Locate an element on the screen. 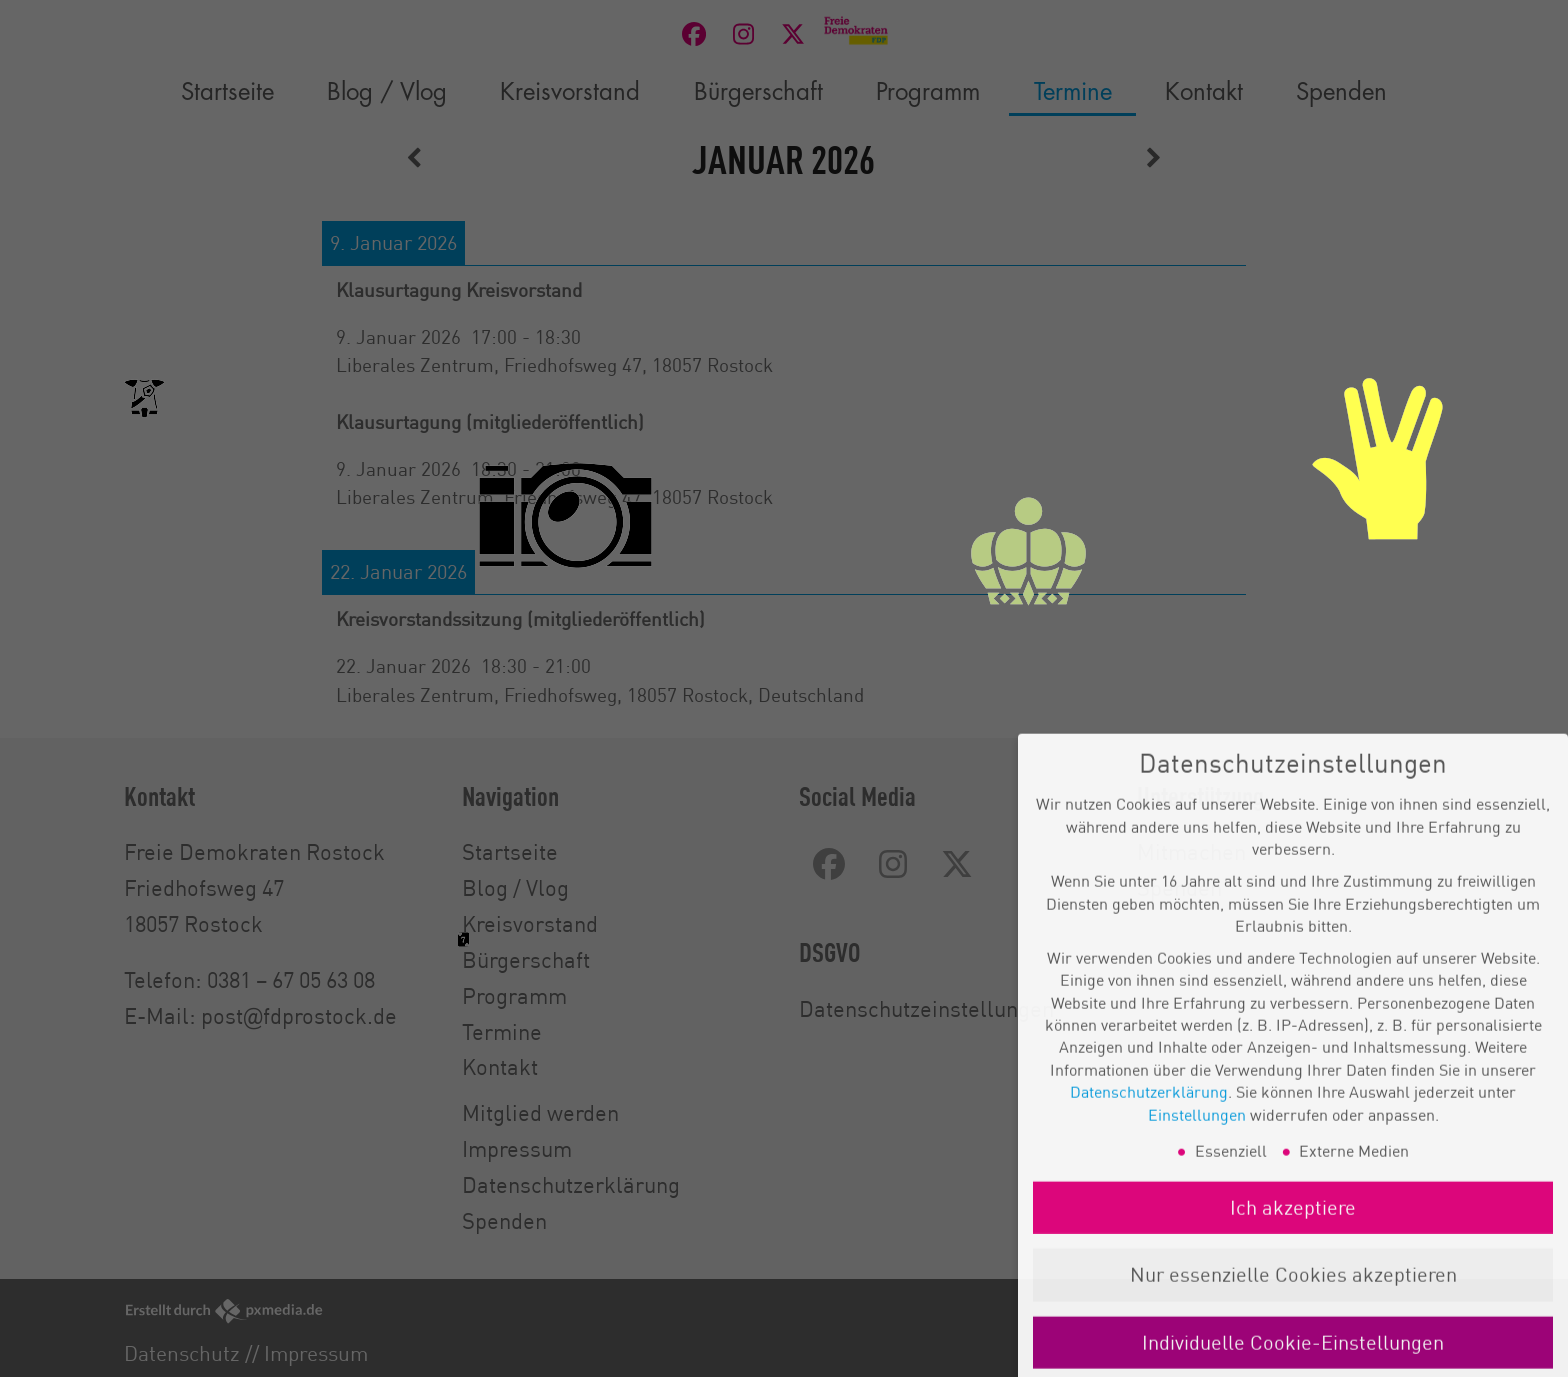  equip heart-protecting armor is located at coordinates (144, 398).